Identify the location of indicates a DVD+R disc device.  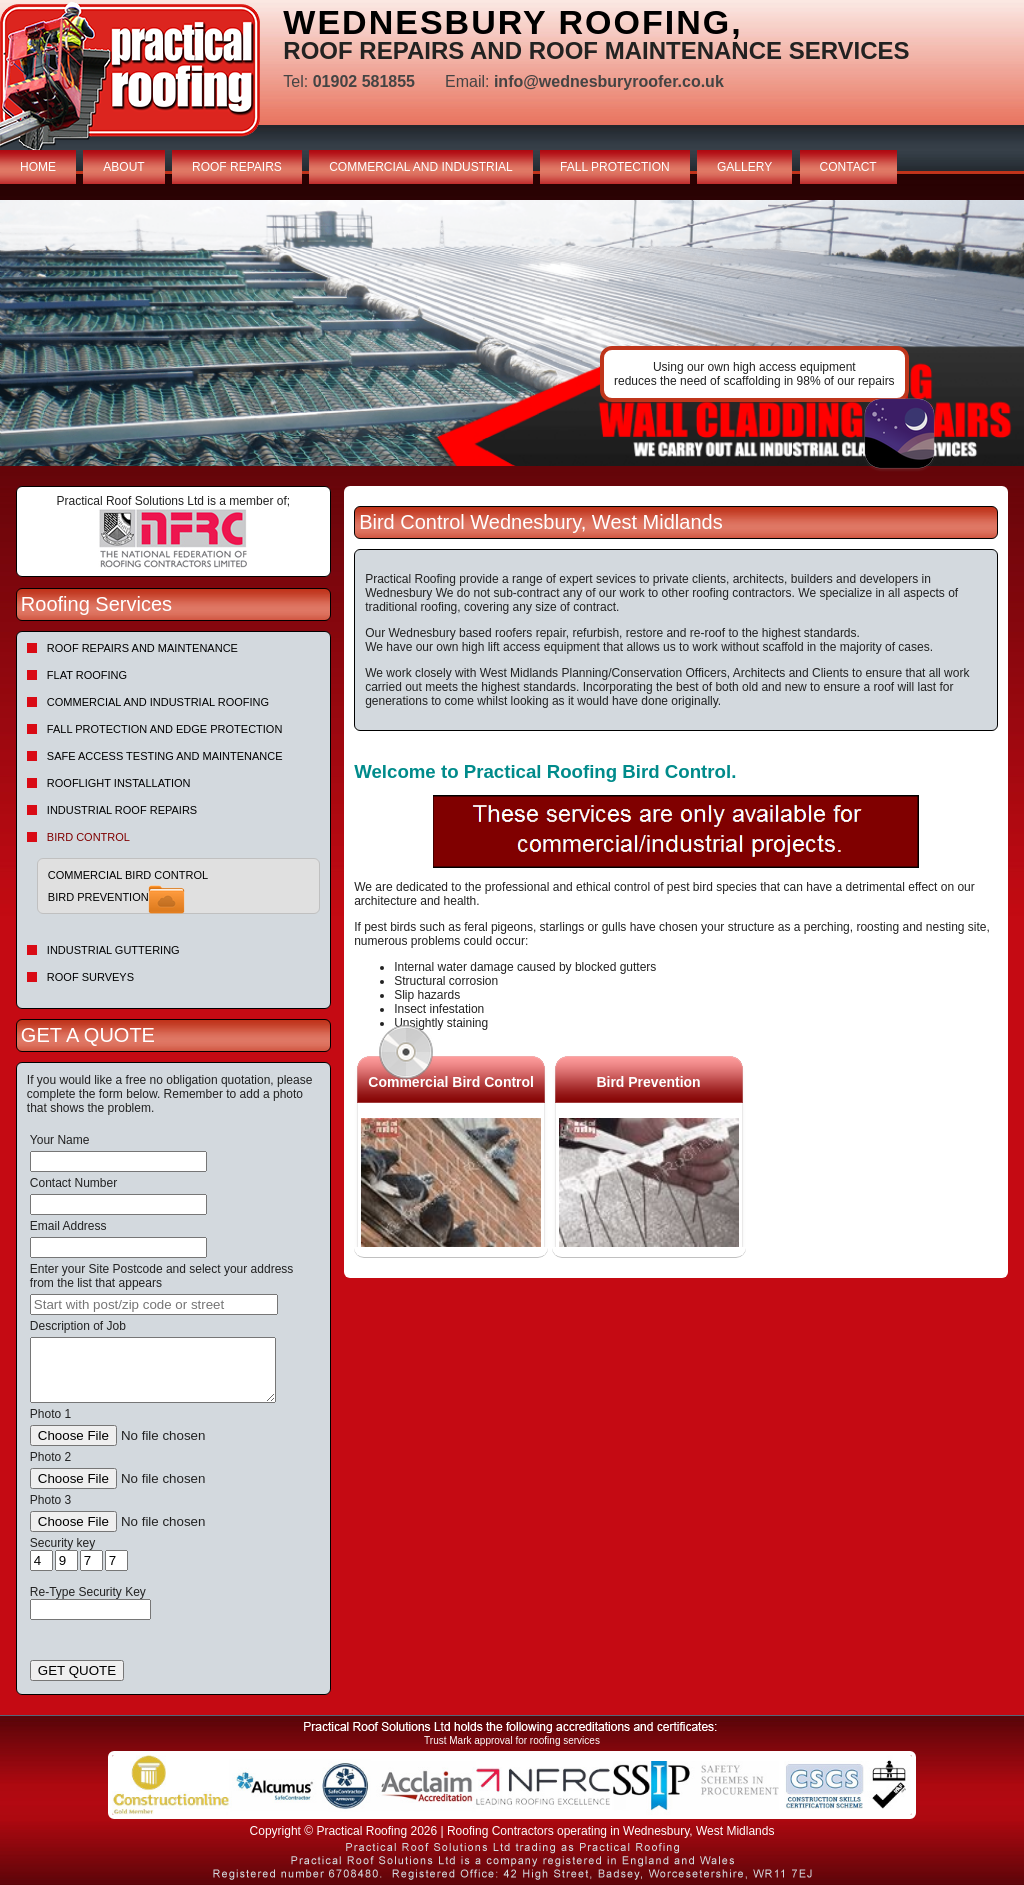
(406, 1052).